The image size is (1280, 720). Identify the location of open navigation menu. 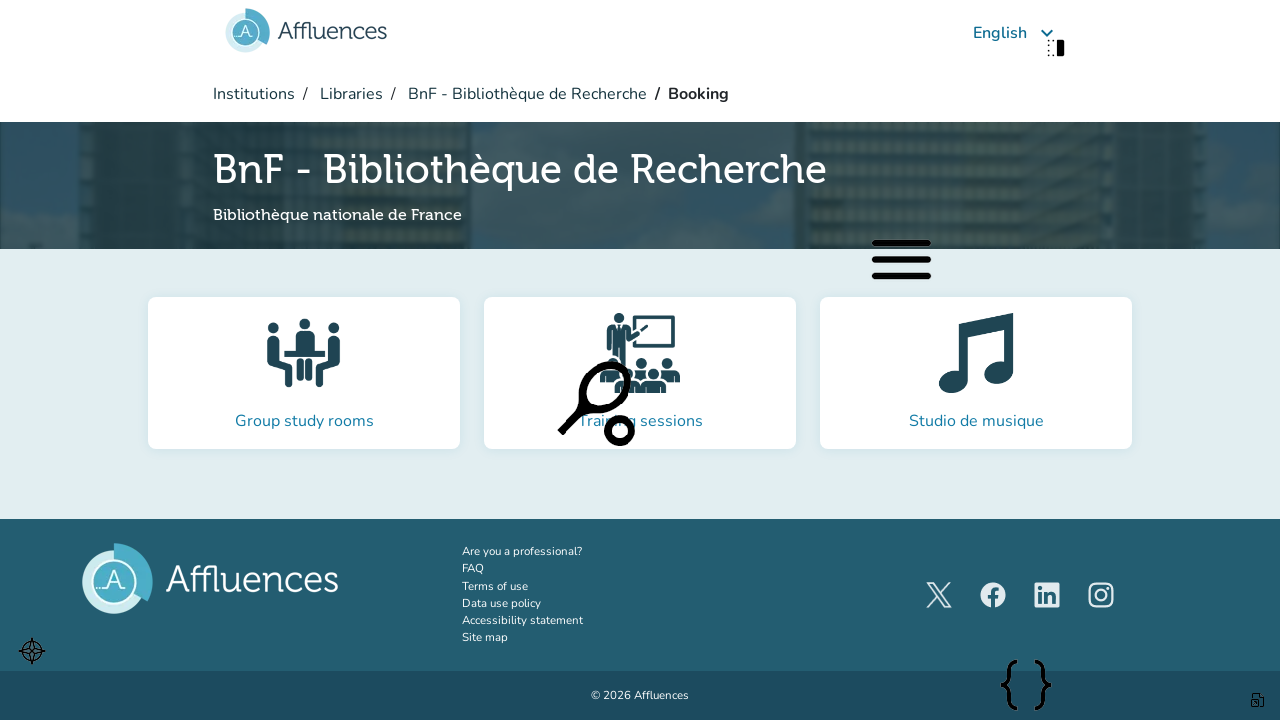
(901, 259).